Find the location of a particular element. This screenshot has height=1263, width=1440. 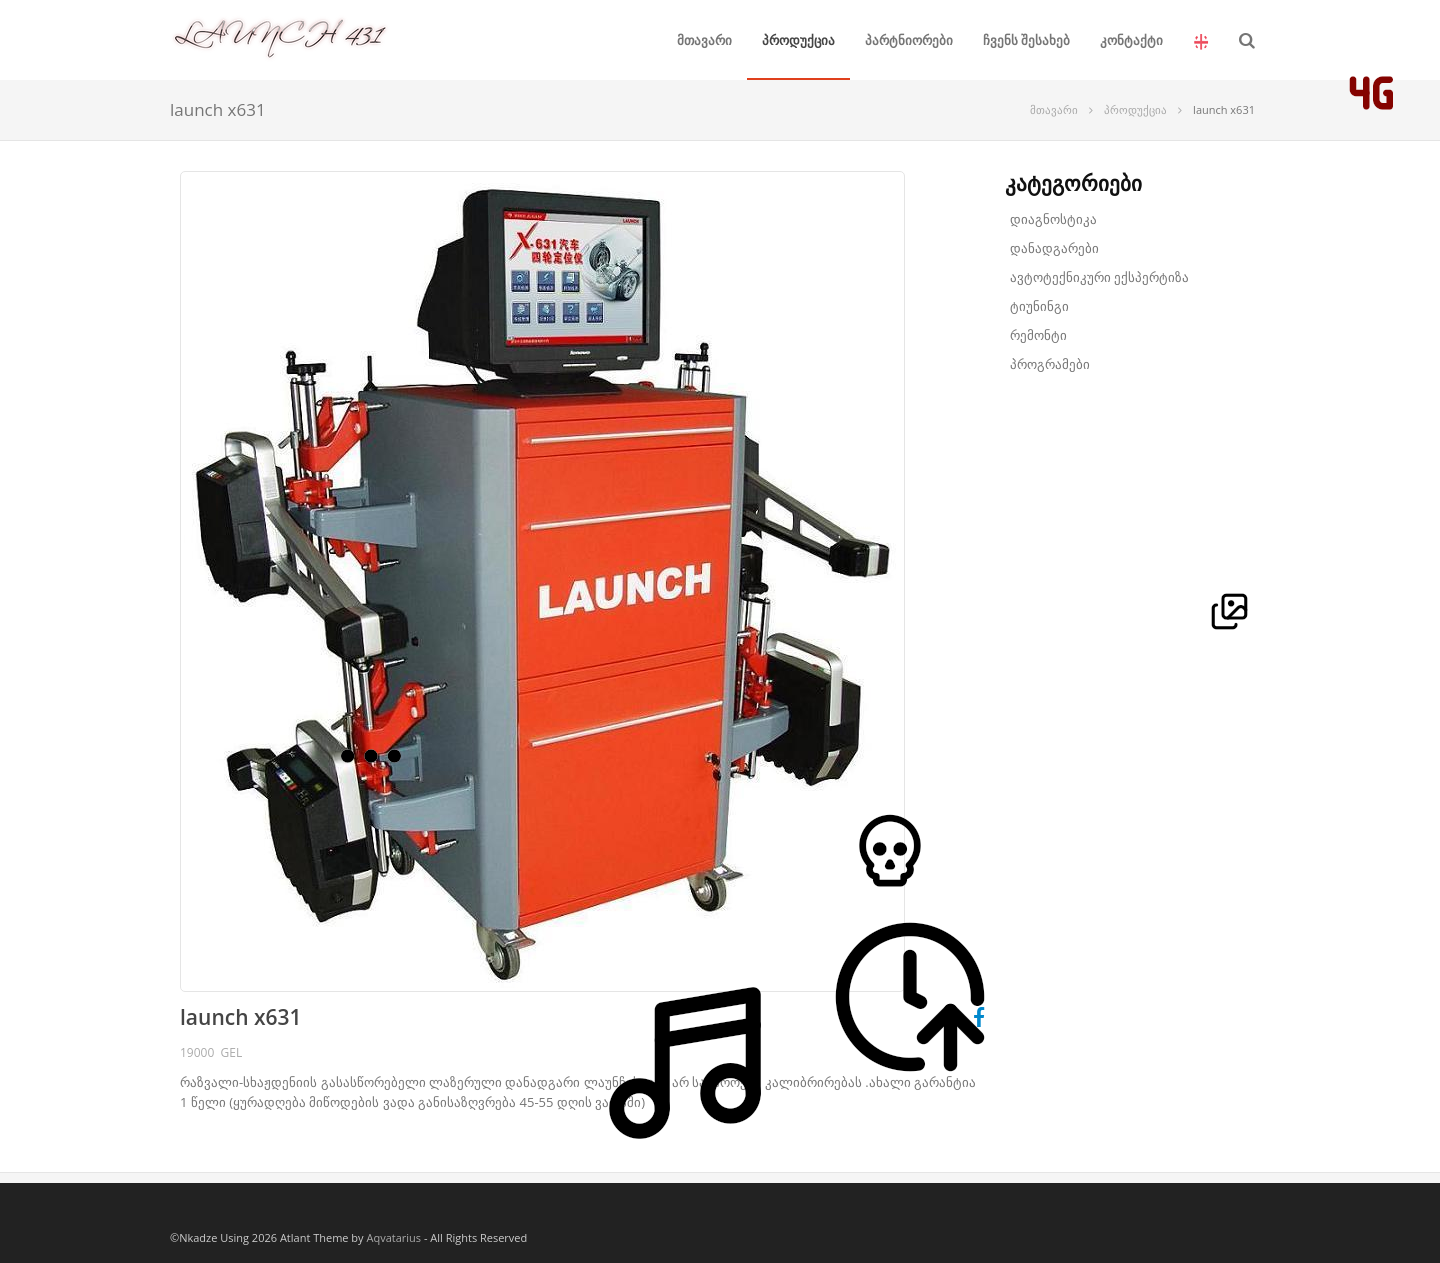

indicates 4G cellular network connectivity is located at coordinates (1373, 93).